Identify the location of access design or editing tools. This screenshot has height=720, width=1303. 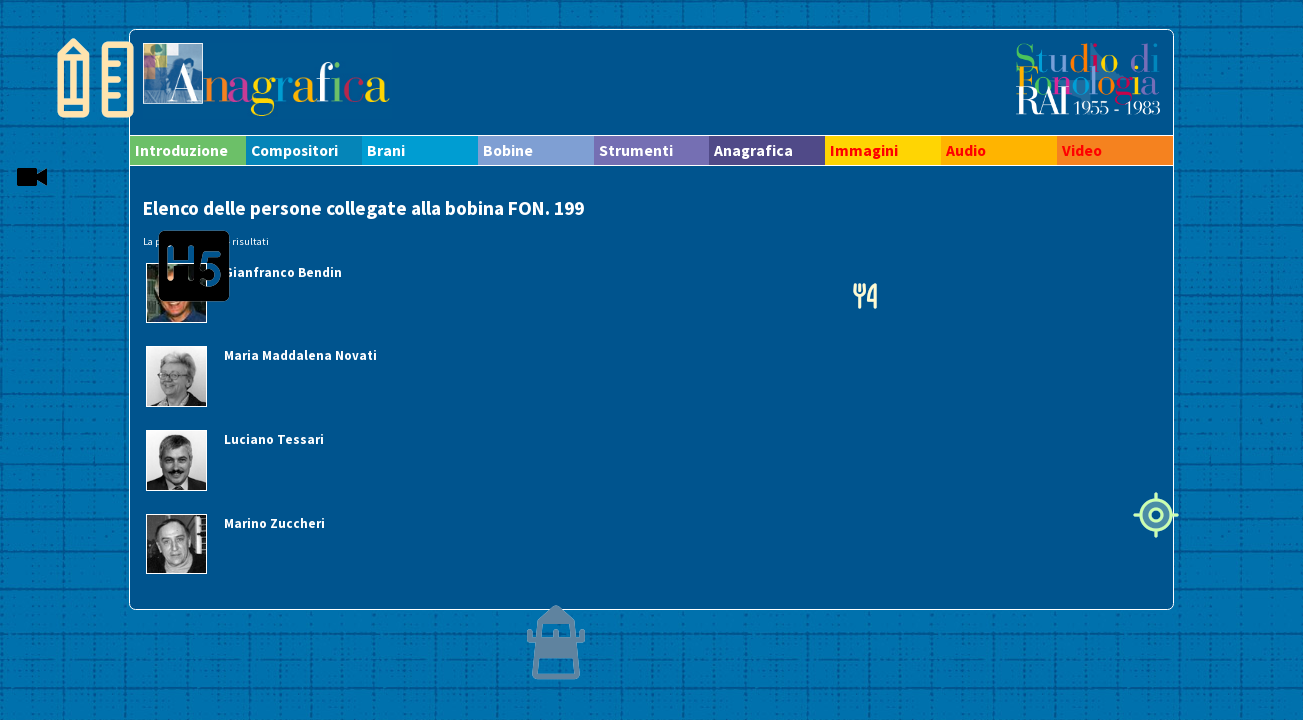
(95, 79).